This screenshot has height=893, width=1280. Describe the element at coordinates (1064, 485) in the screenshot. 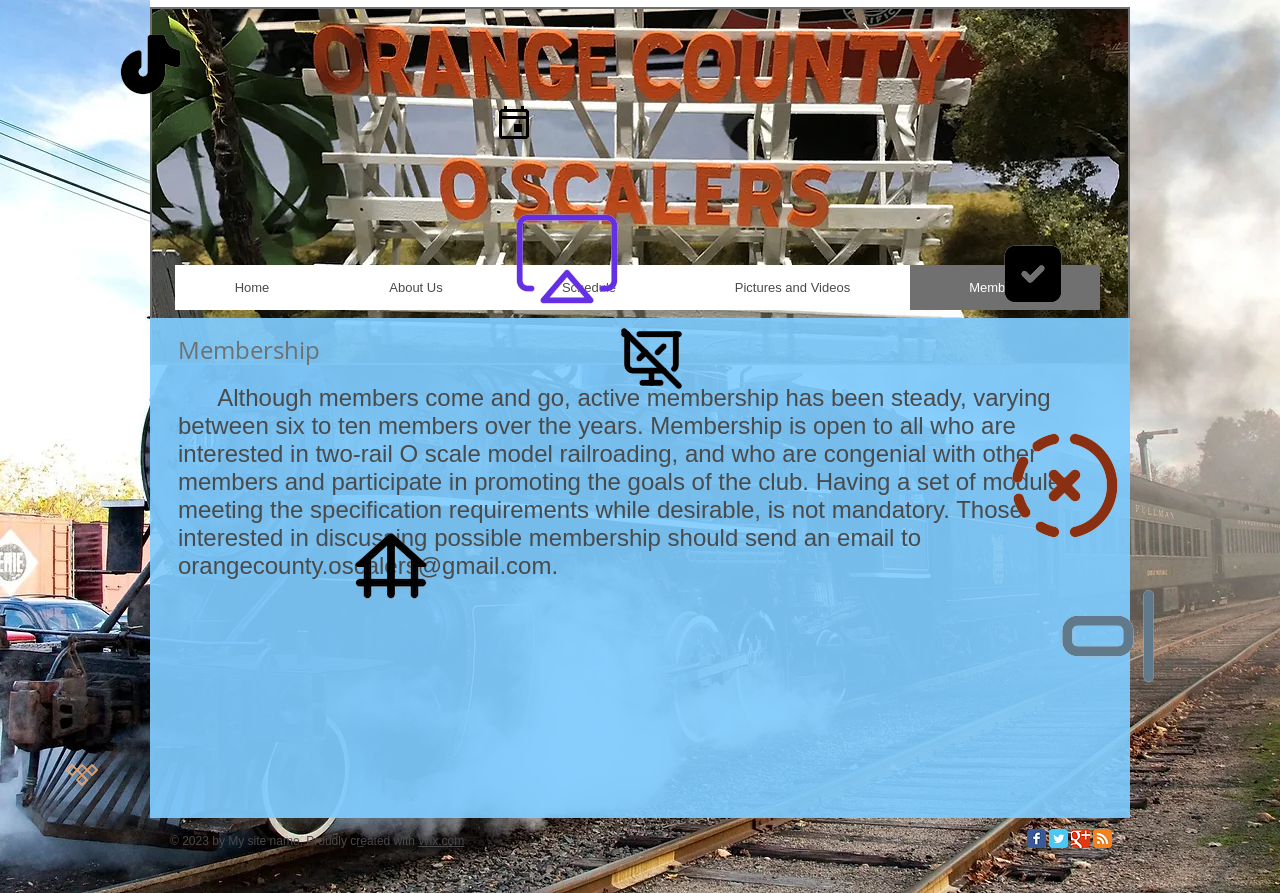

I see `cancel or stop a process in progress` at that location.